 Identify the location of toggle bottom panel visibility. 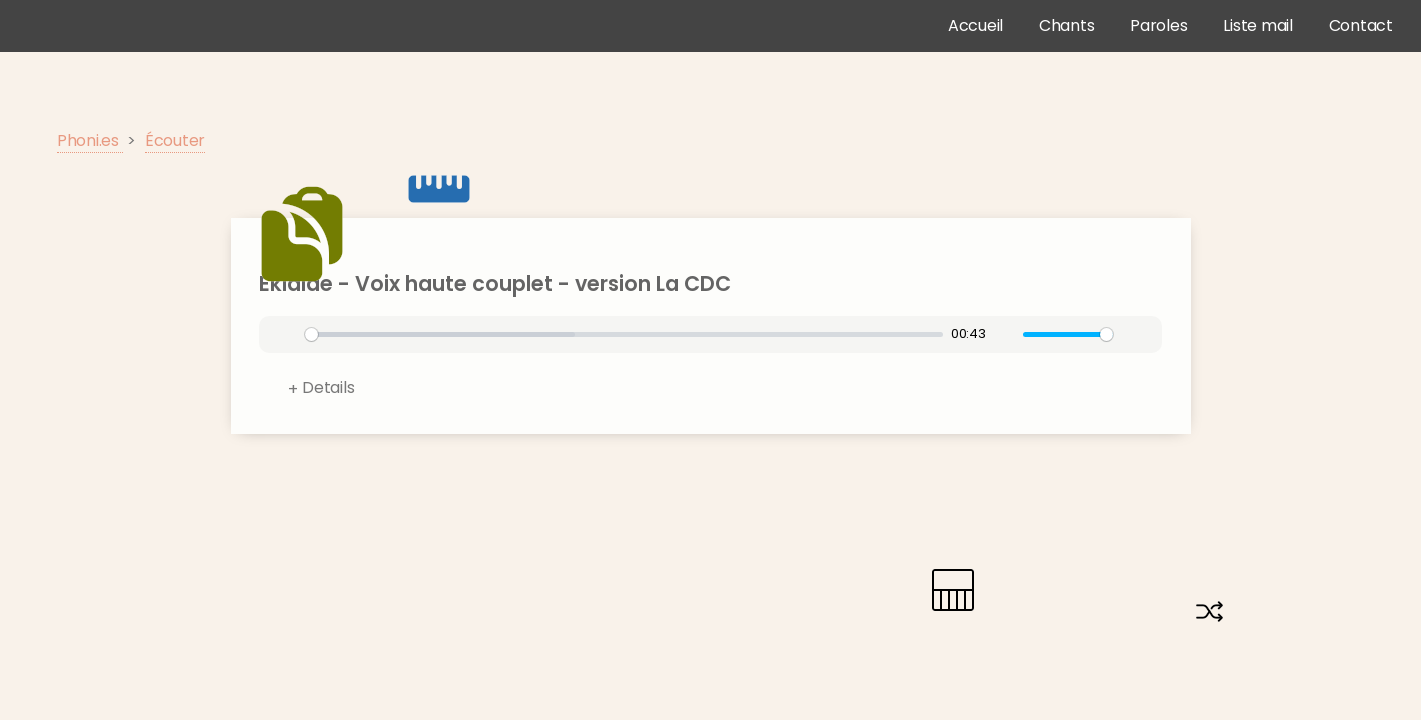
(953, 590).